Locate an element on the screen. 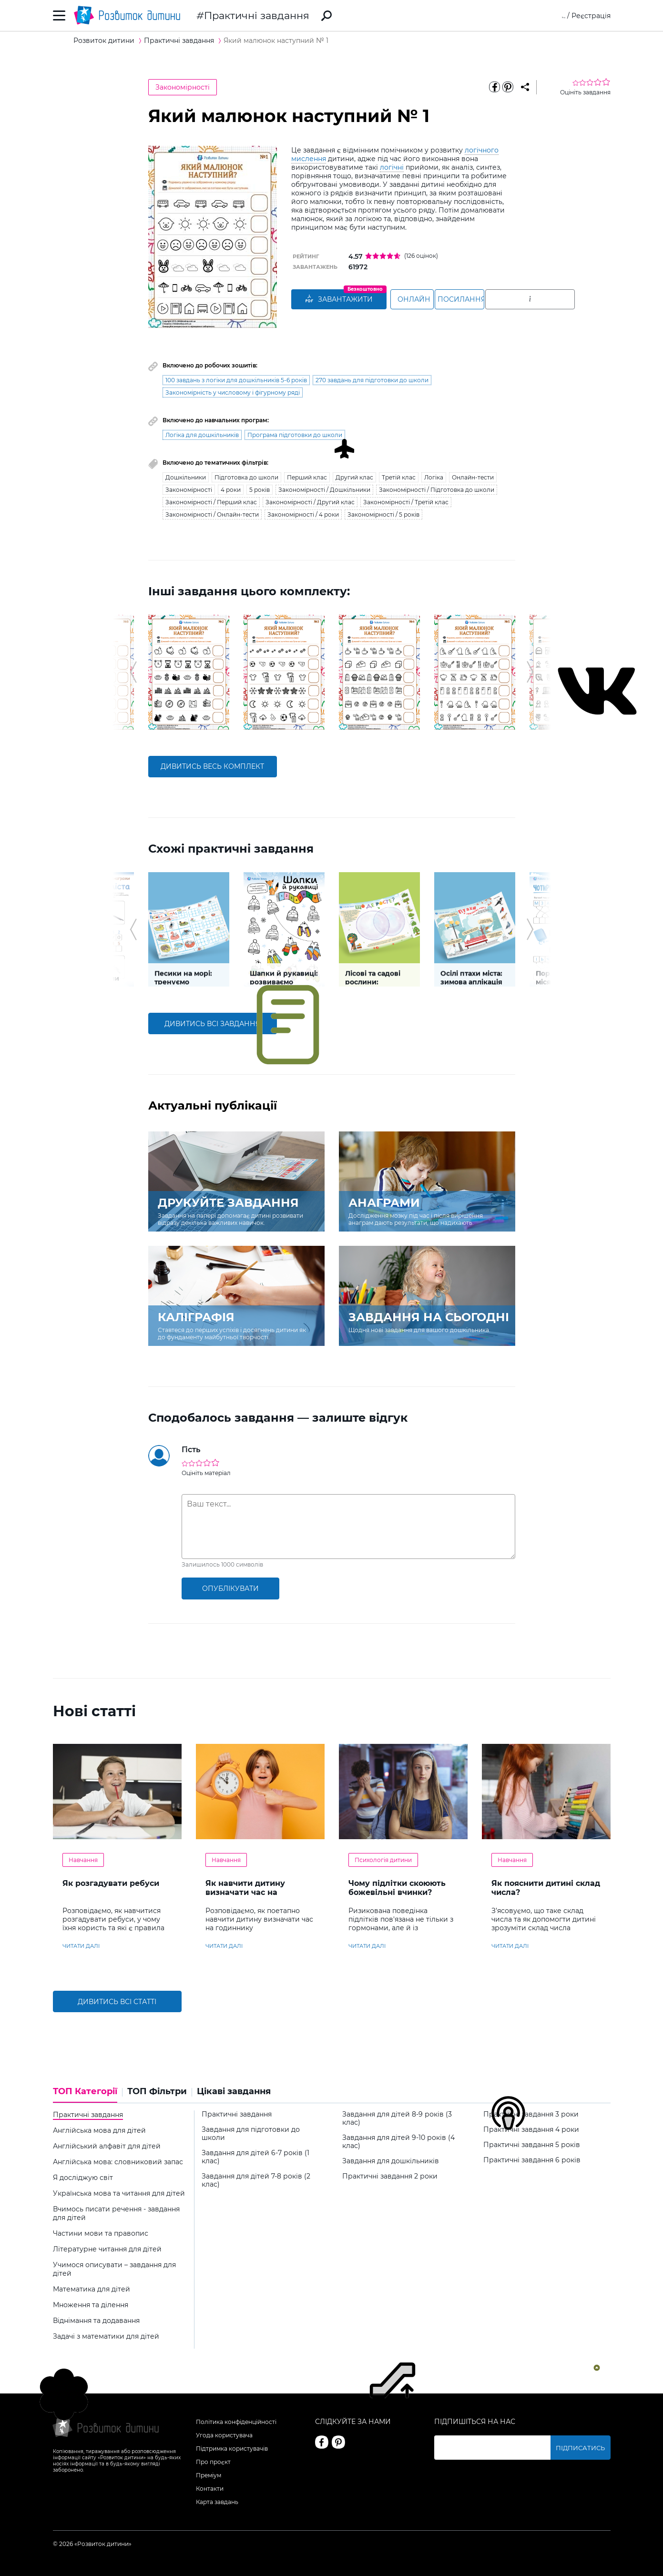 The height and width of the screenshot is (2576, 663). expand or collapse a section upward is located at coordinates (597, 2368).